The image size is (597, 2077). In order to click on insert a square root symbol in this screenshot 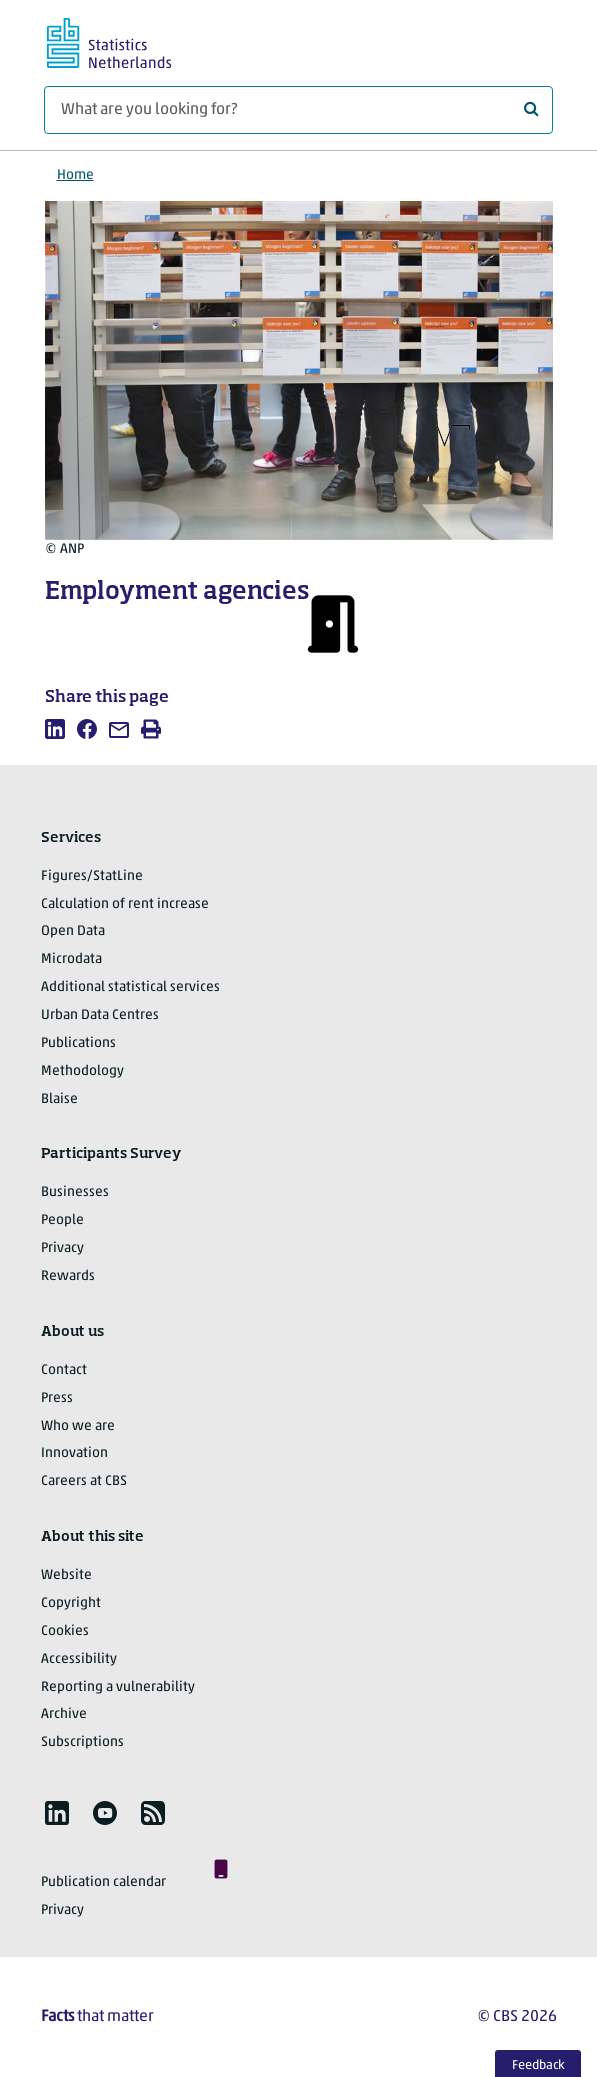, I will do `click(452, 433)`.